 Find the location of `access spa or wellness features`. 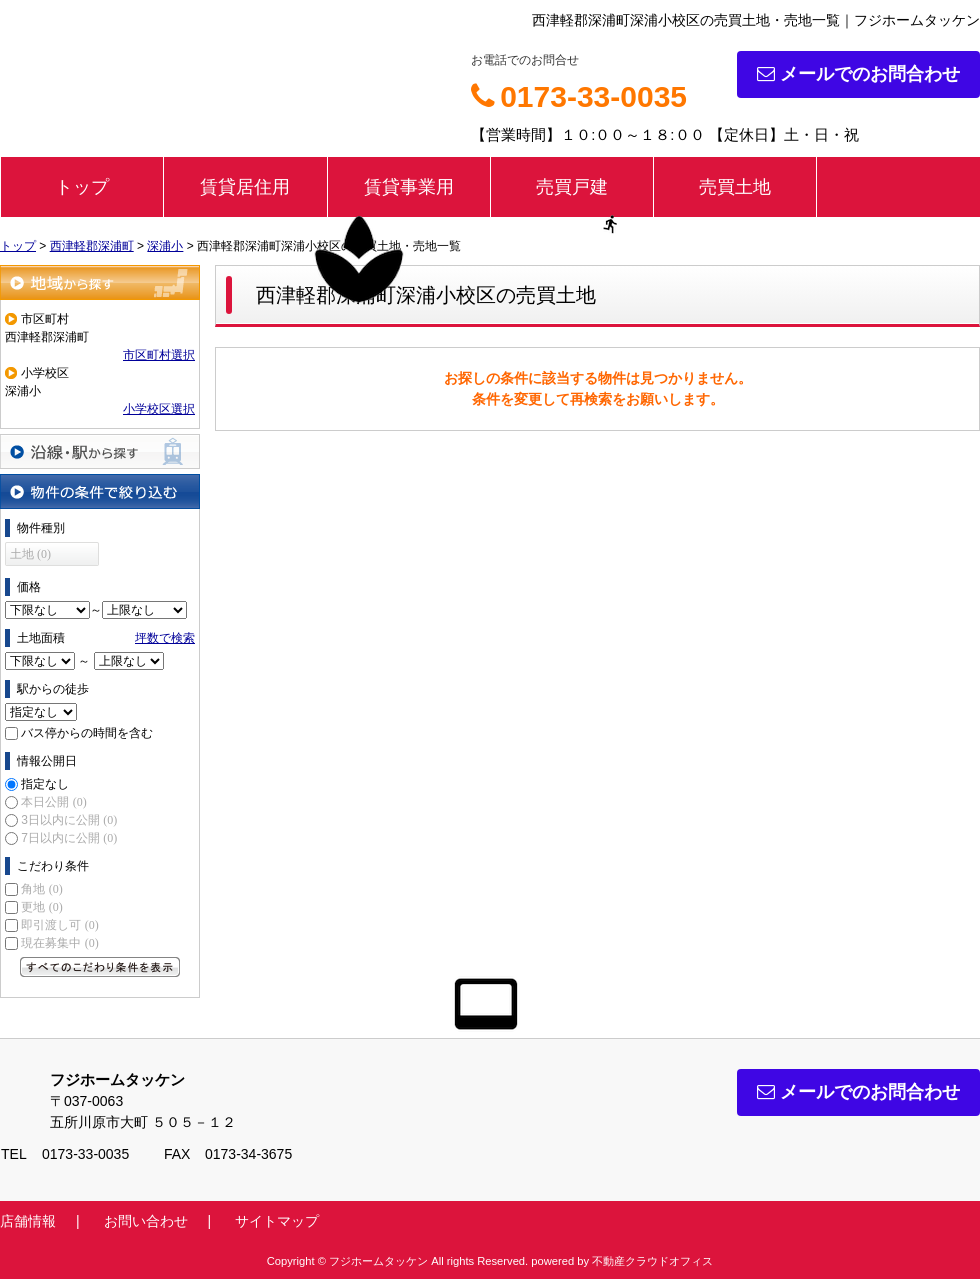

access spa or wellness features is located at coordinates (359, 258).